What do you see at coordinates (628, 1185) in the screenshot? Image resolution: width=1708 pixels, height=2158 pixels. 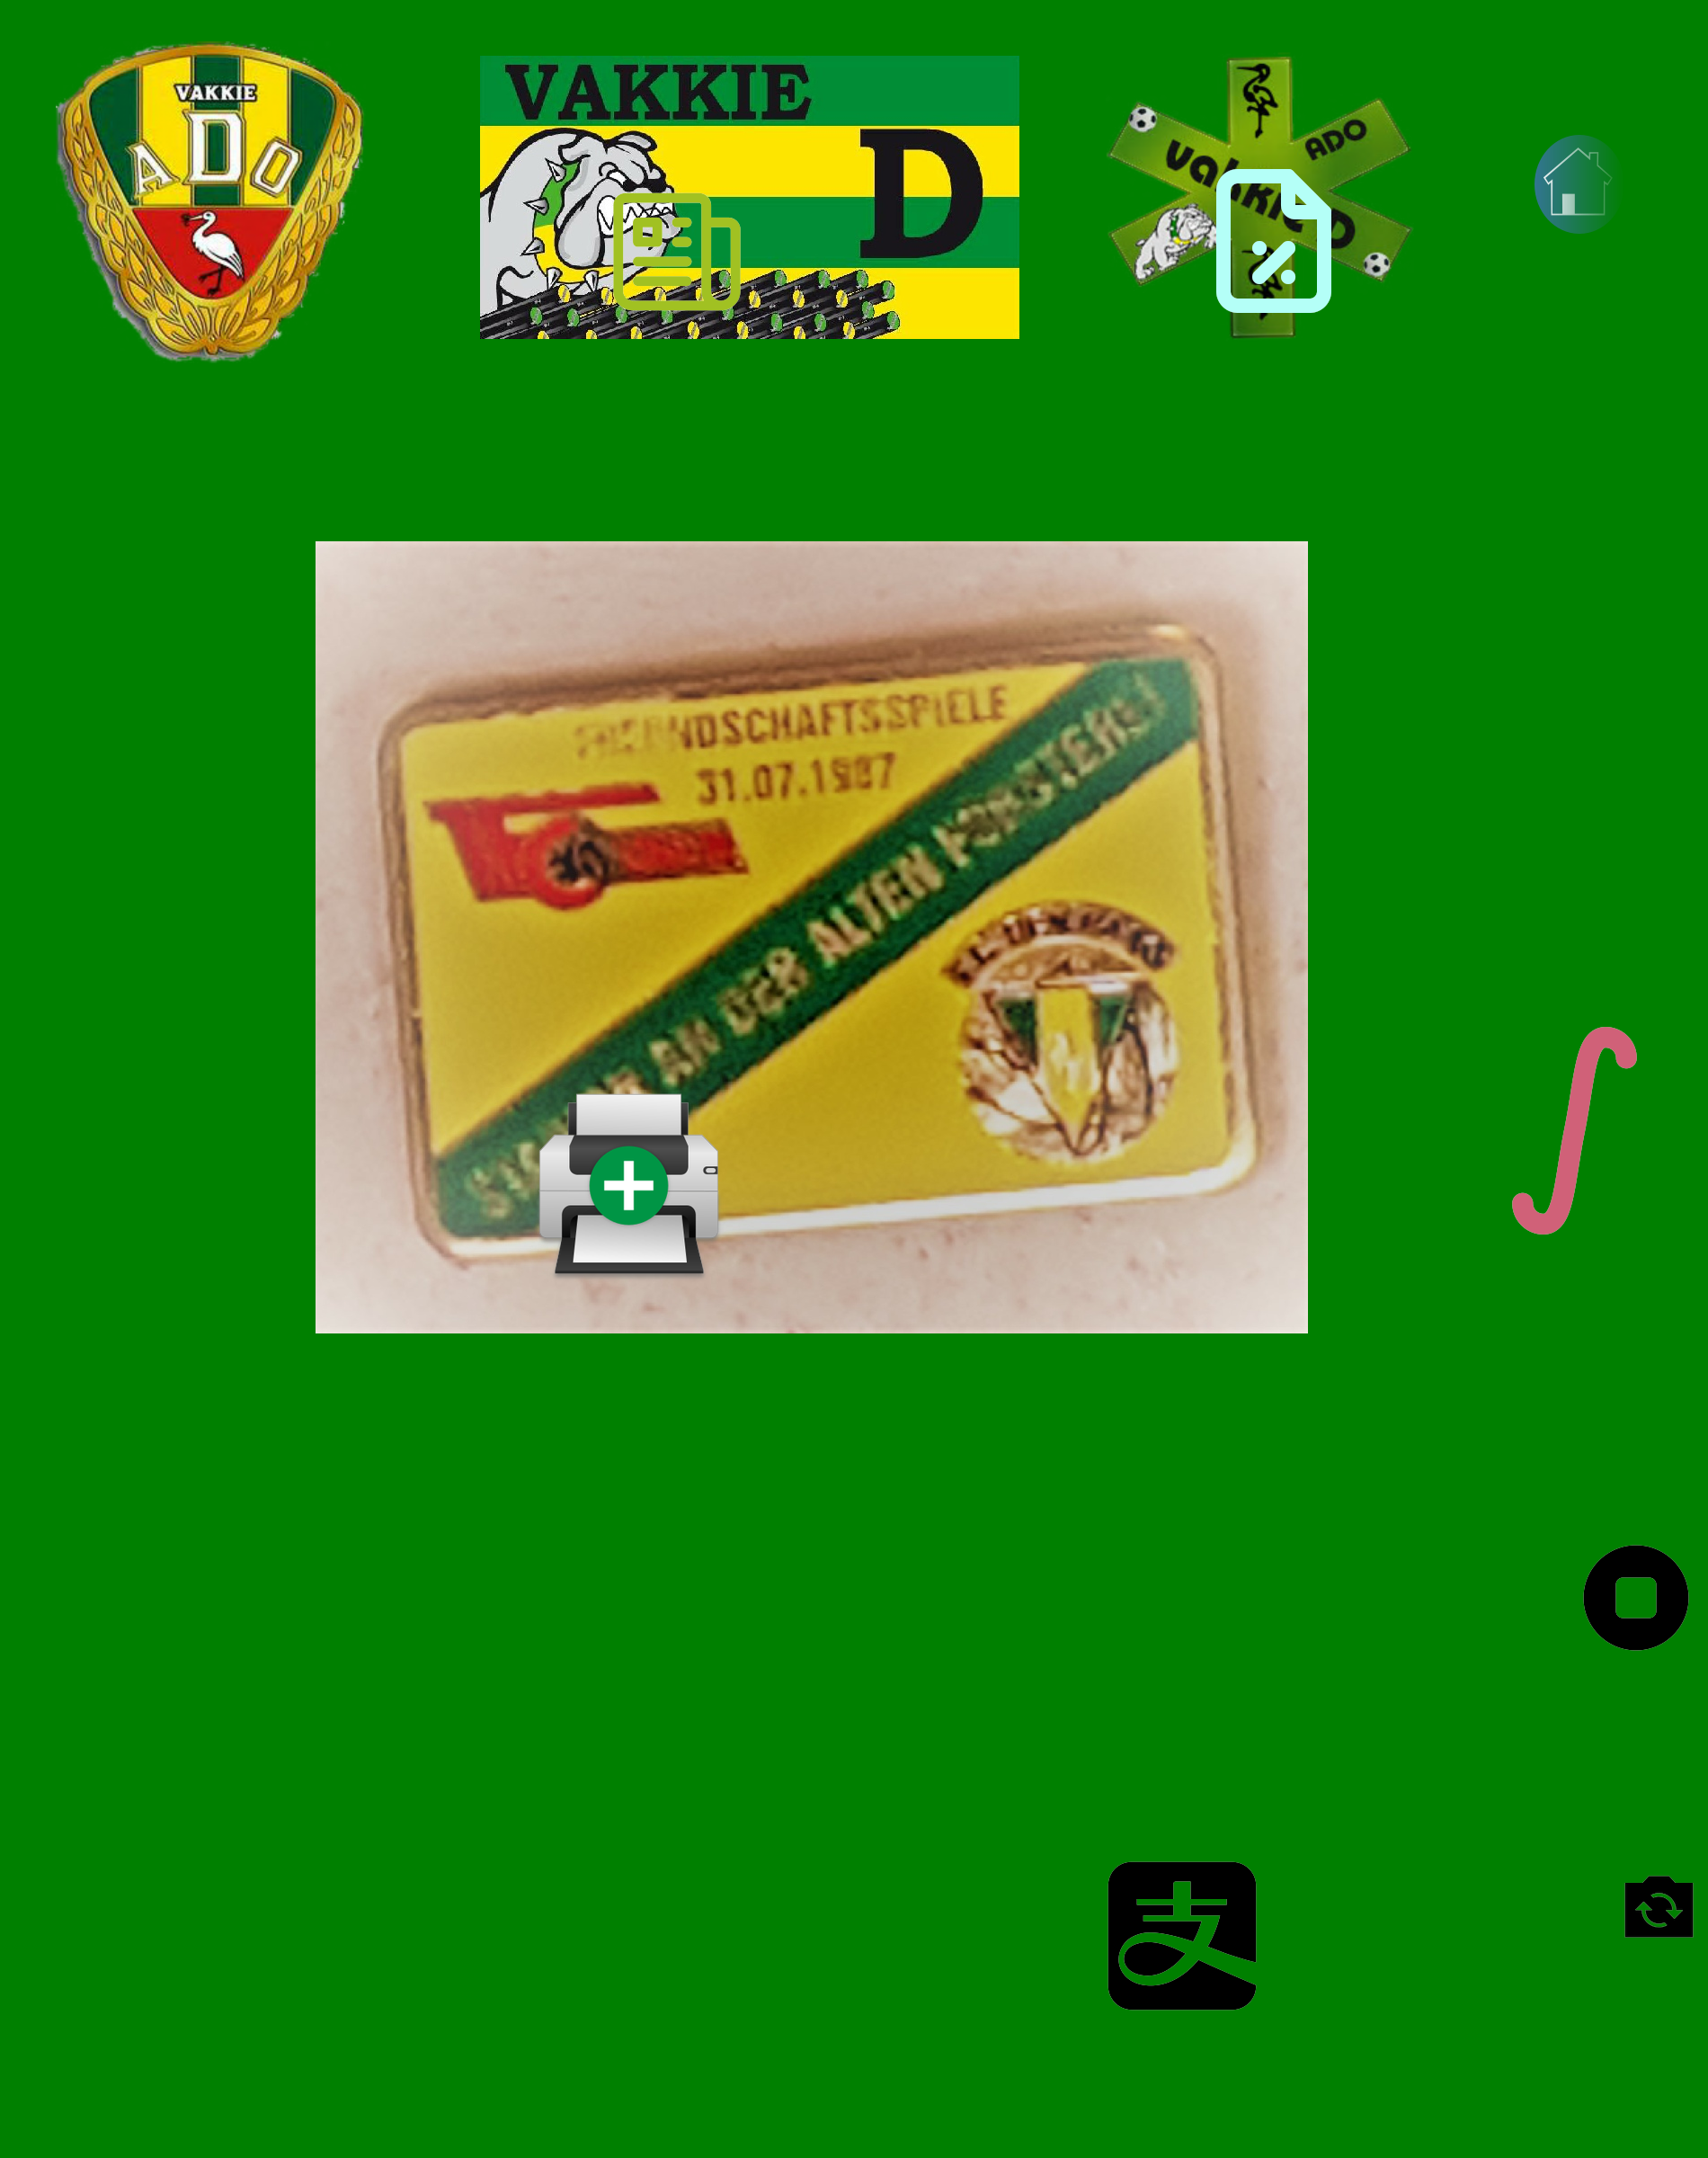 I see `add a new printer to your system` at bounding box center [628, 1185].